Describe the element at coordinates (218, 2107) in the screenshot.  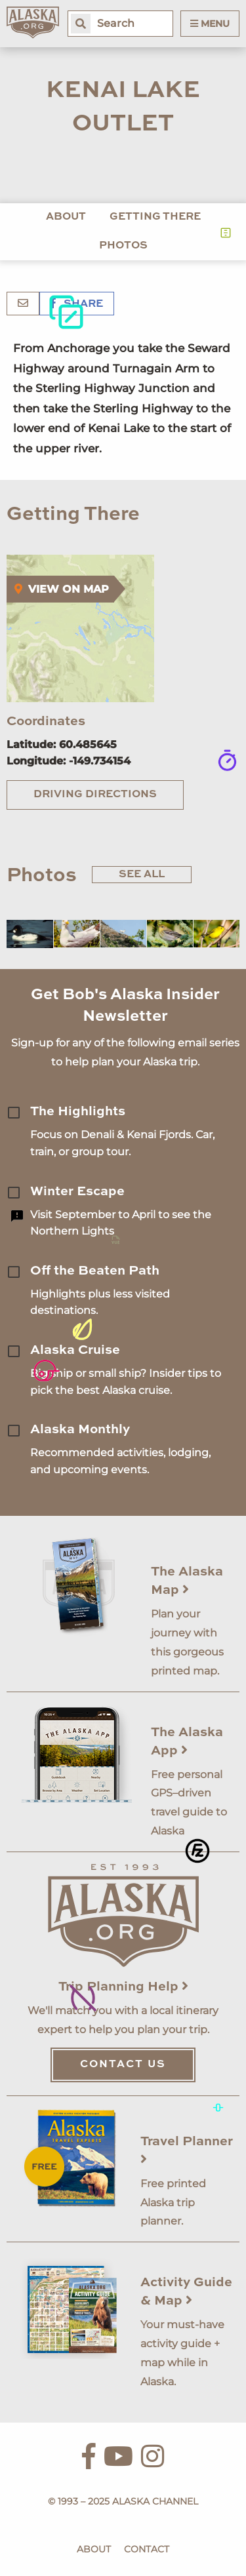
I see `align selected element to vertical center` at that location.